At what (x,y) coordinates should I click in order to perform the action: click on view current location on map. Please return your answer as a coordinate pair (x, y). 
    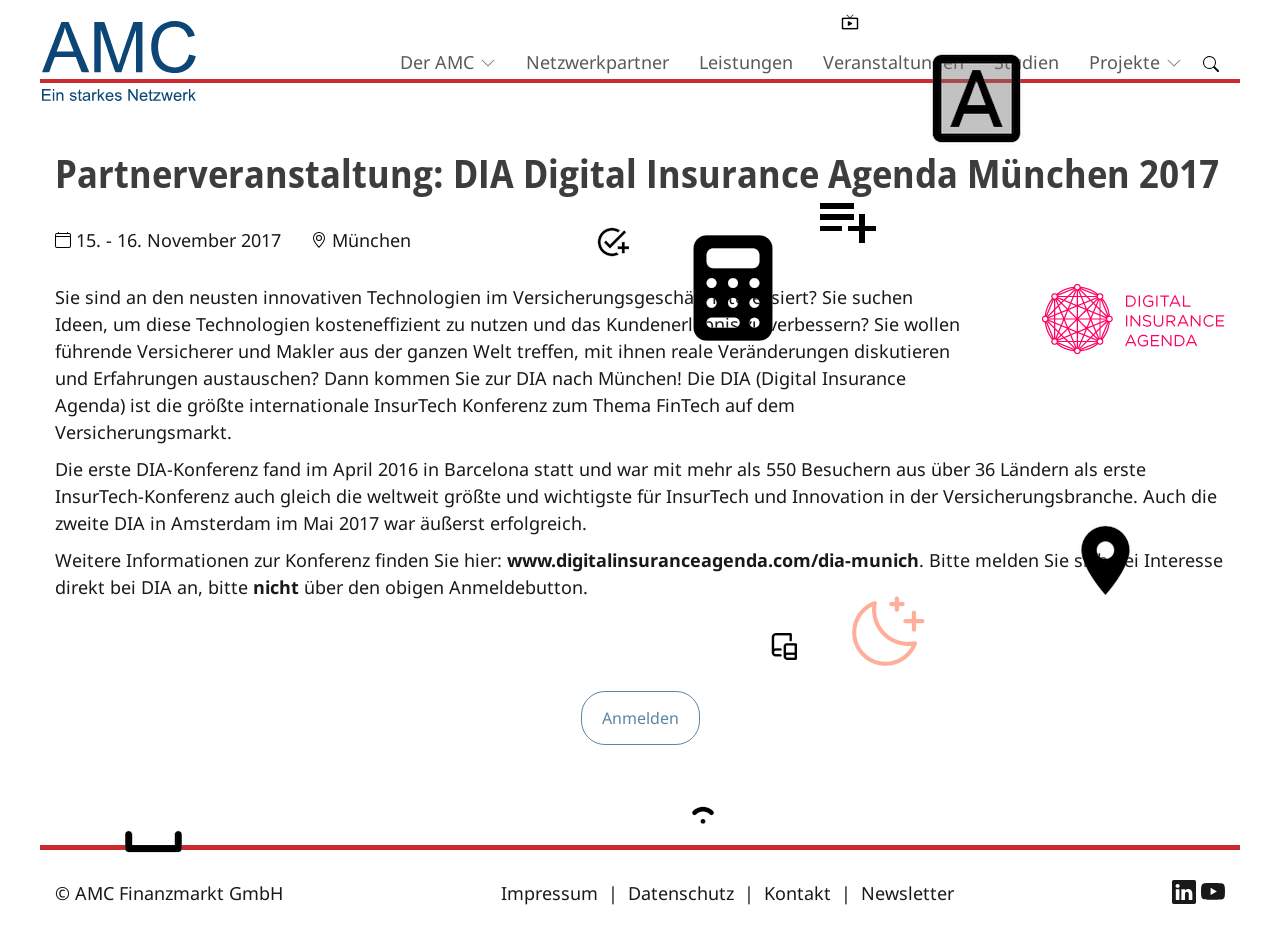
    Looking at the image, I should click on (1105, 560).